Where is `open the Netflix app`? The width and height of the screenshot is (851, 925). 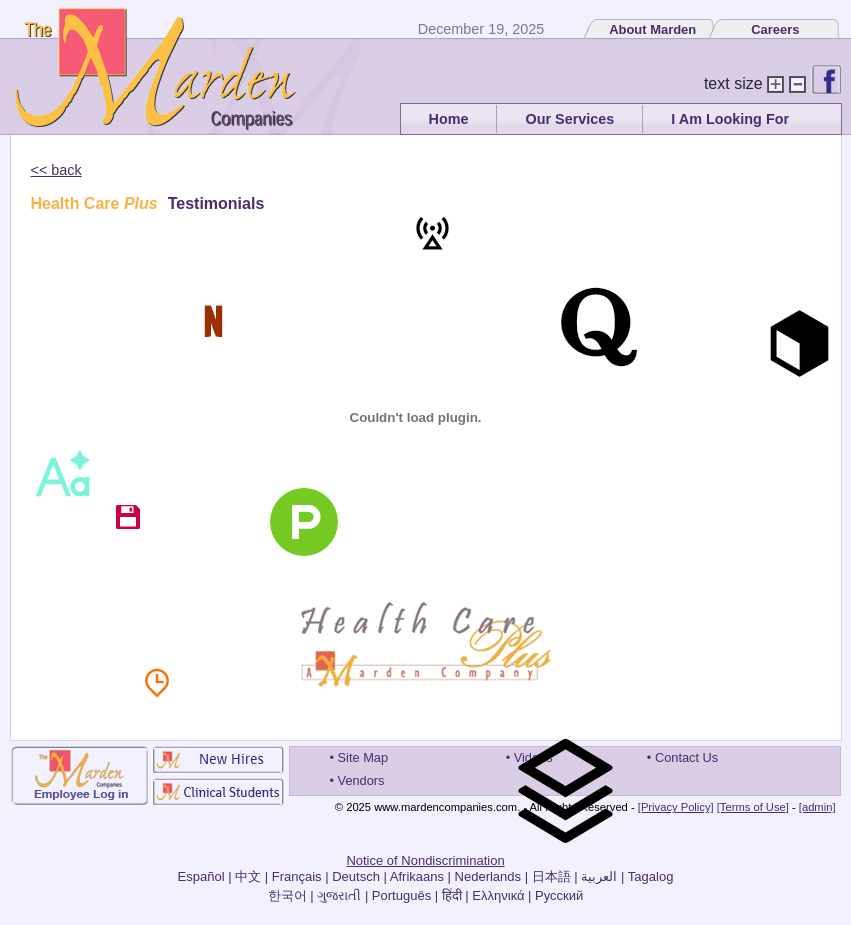
open the Netflix app is located at coordinates (213, 321).